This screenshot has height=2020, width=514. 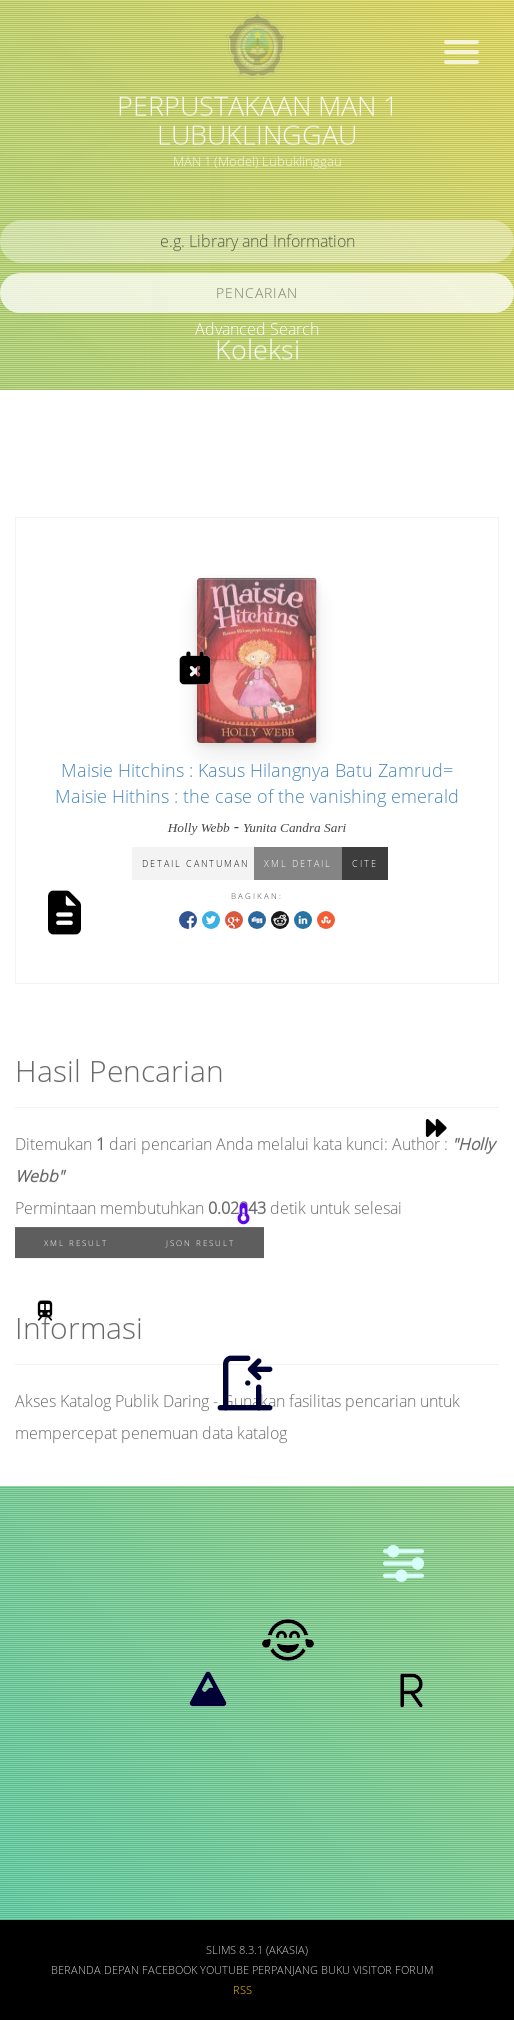 I want to click on access settings or preferences, so click(x=403, y=1563).